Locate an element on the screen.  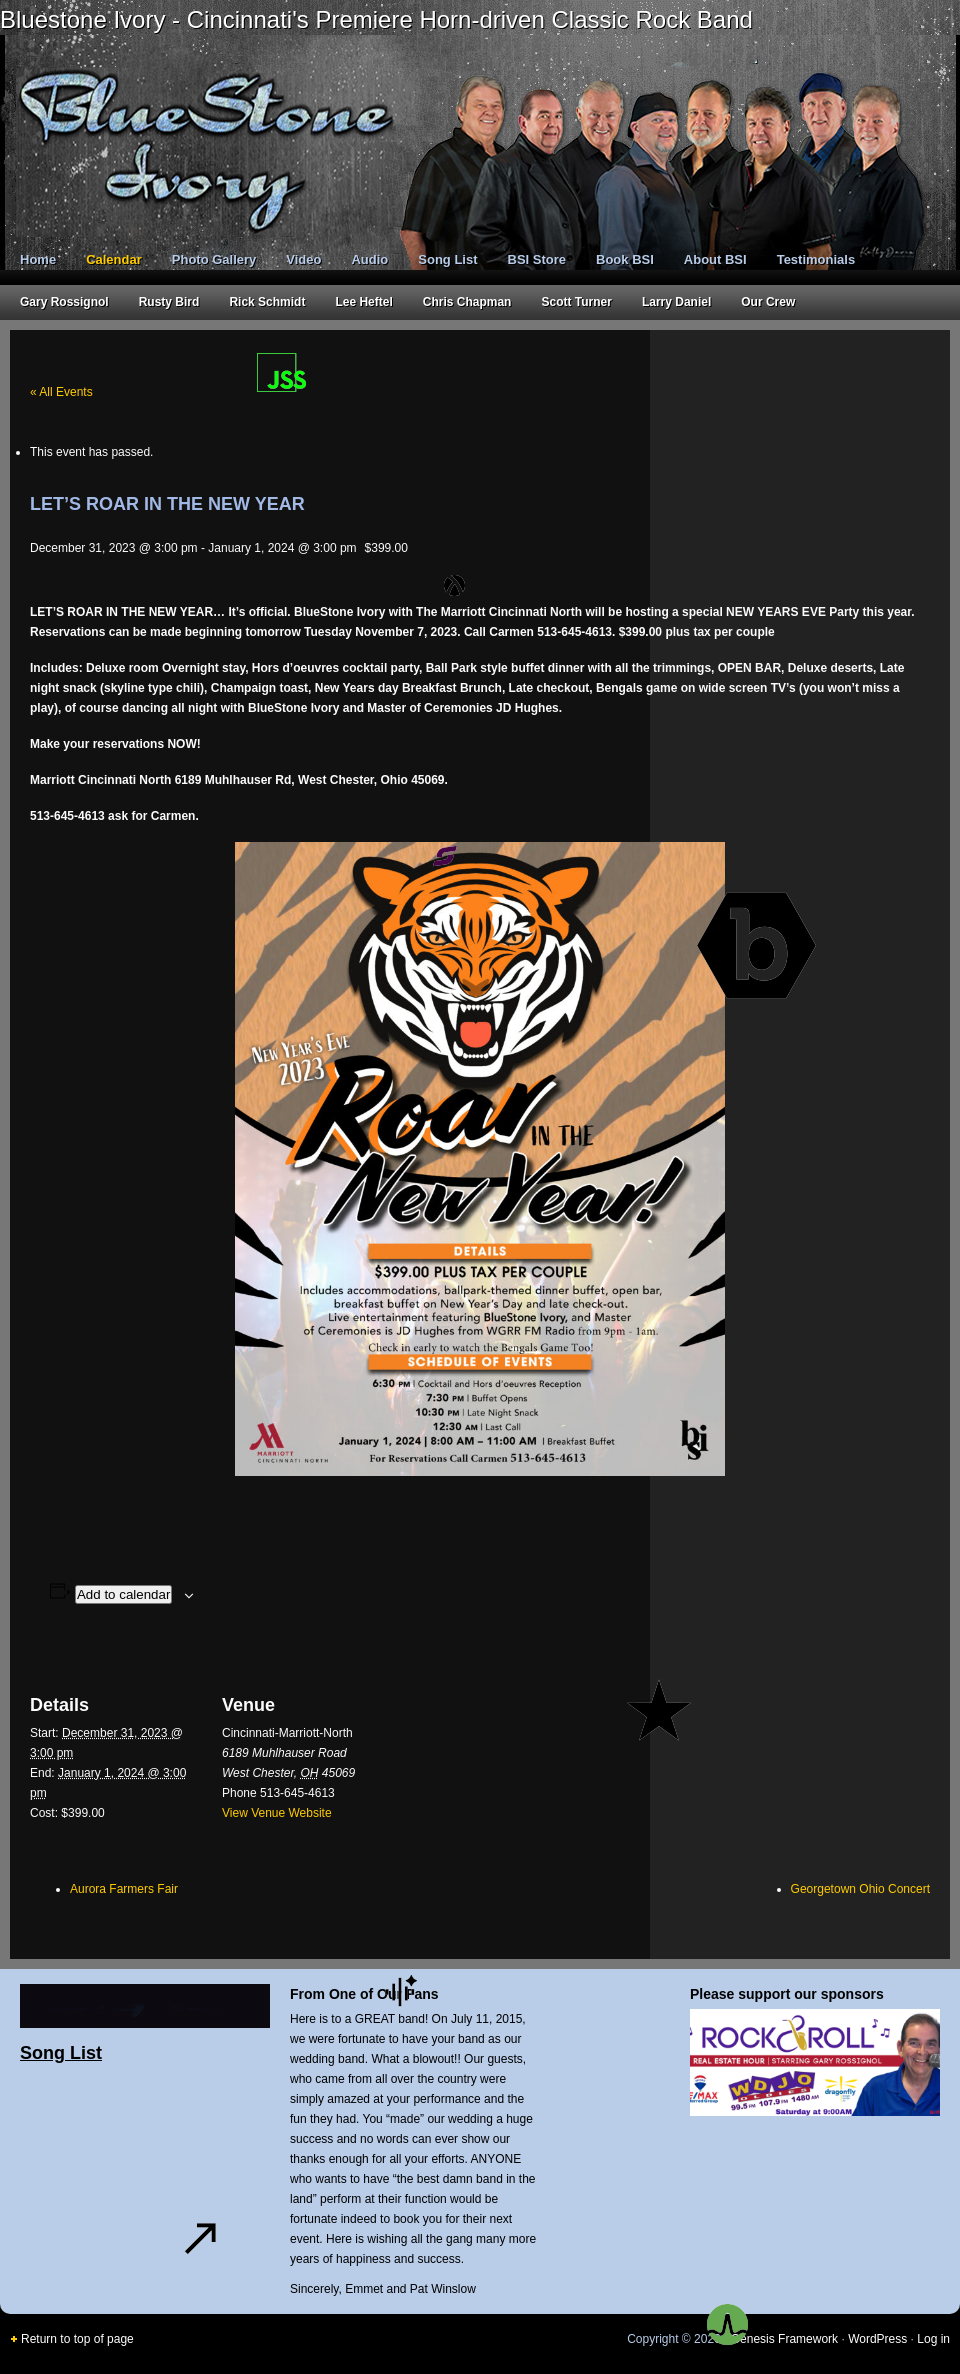
speedypage logo is located at coordinates (445, 856).